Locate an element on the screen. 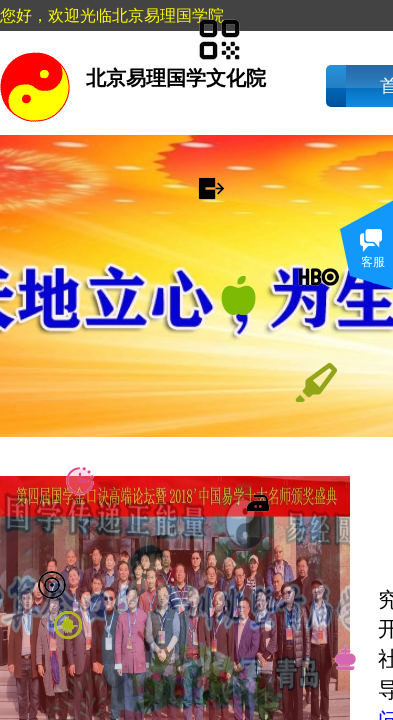 This screenshot has height=720, width=393. view remaining time or countdown timer is located at coordinates (80, 481).